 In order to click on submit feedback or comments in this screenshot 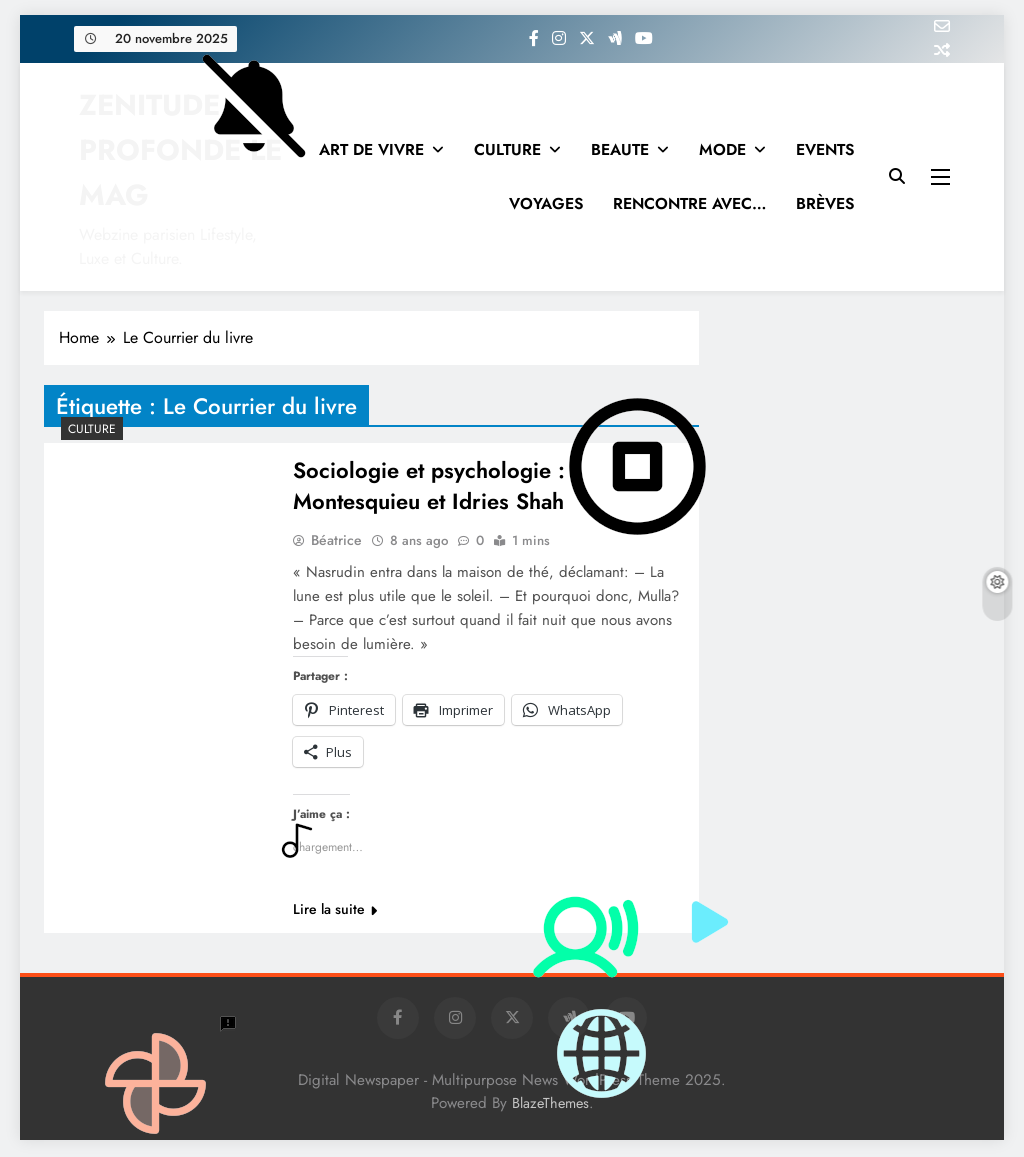, I will do `click(228, 1024)`.